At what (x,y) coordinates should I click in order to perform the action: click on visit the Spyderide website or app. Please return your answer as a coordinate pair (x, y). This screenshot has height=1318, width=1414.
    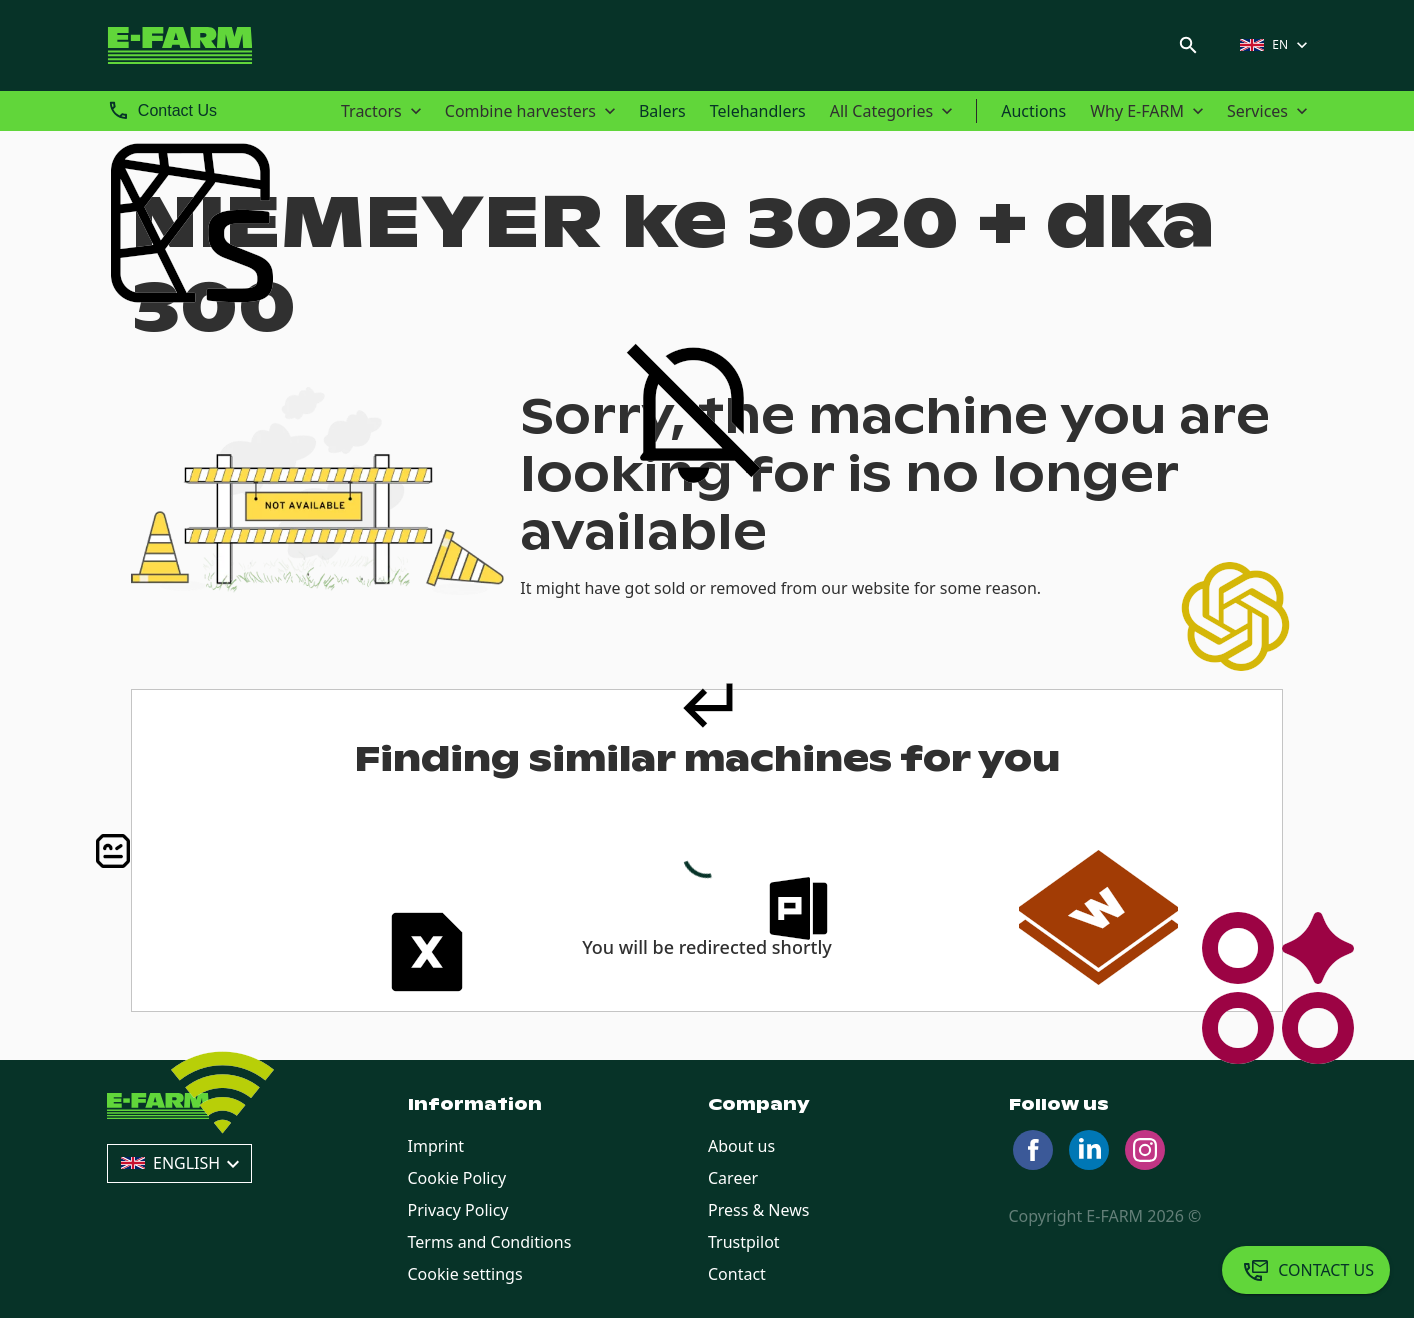
    Looking at the image, I should click on (192, 223).